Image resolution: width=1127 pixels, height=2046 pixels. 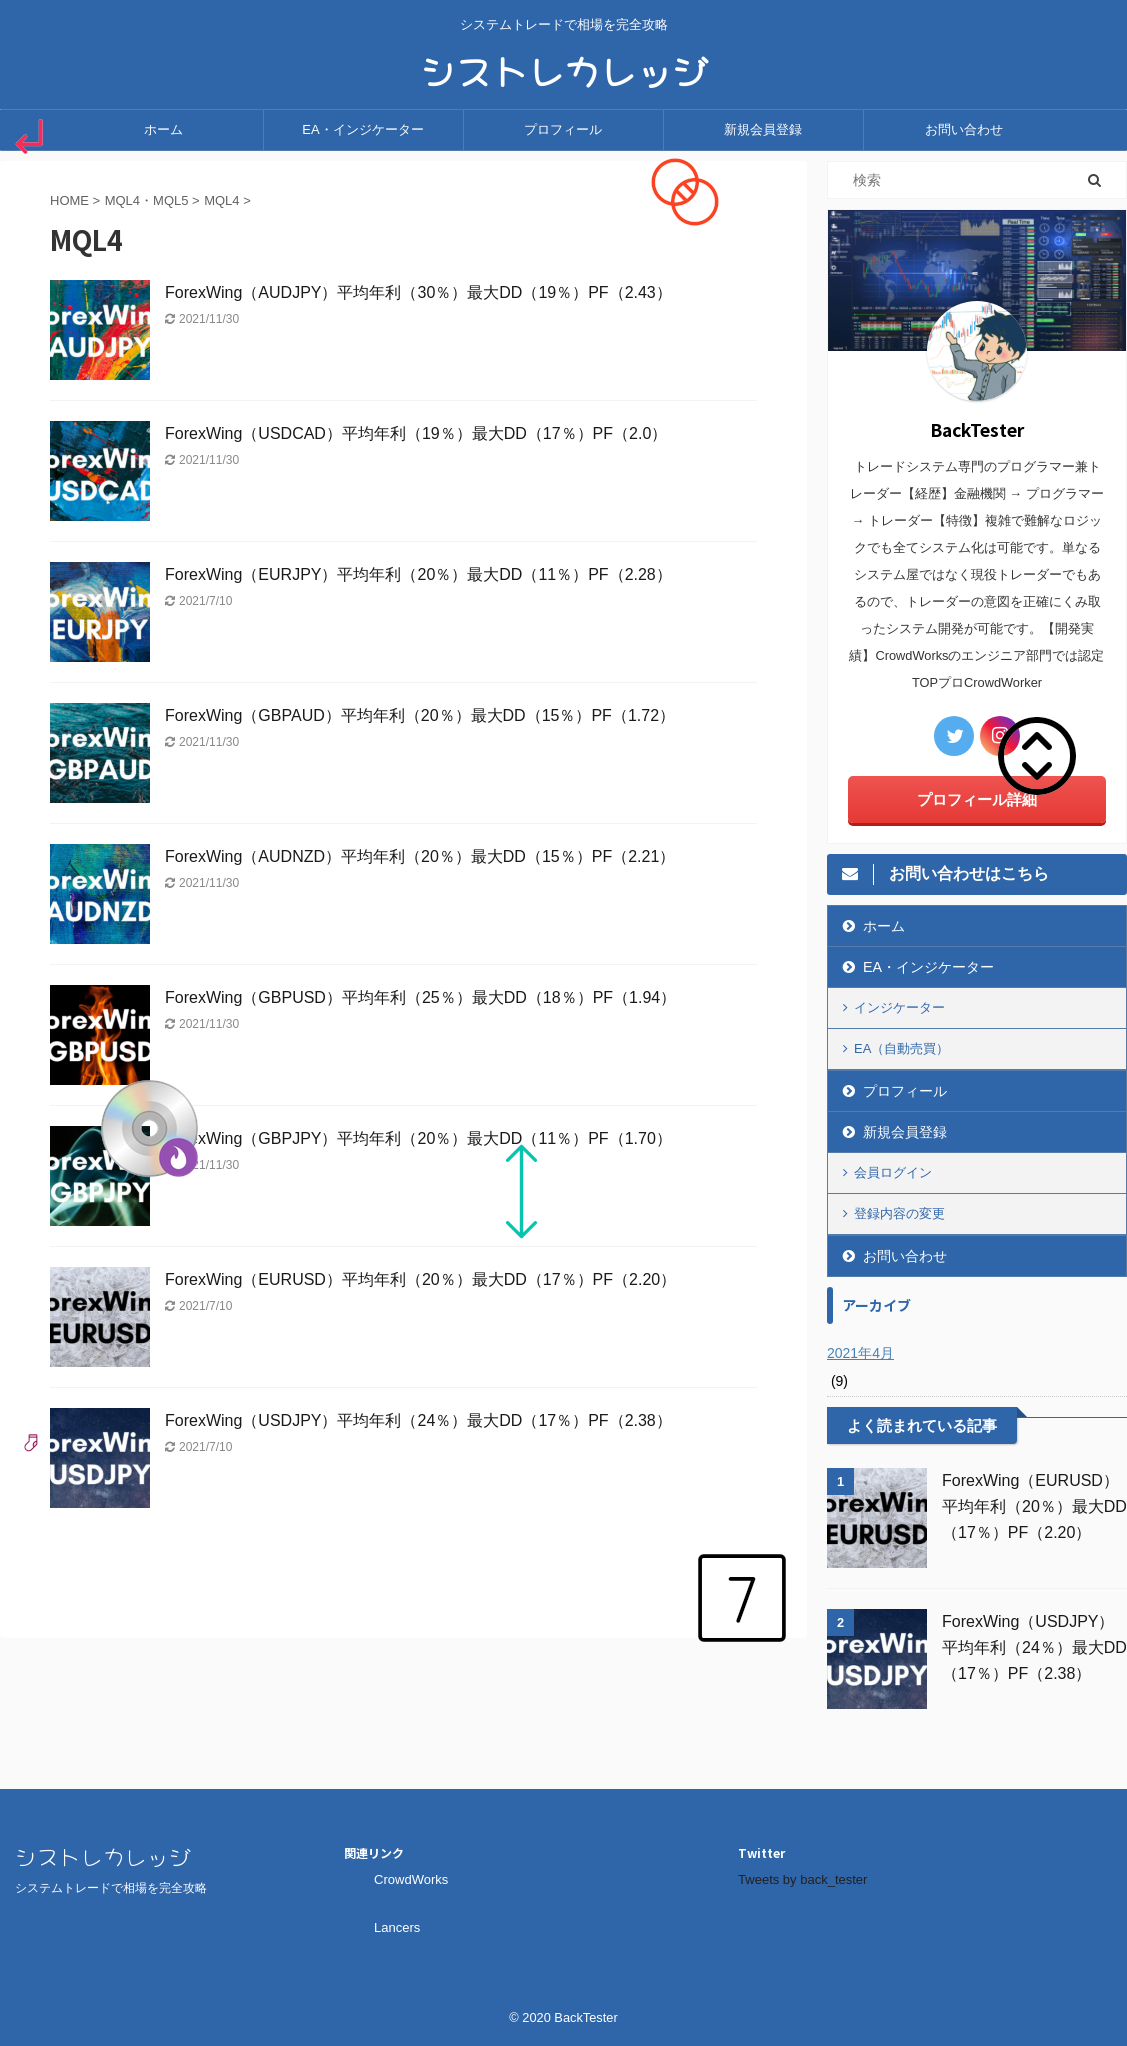 I want to click on adjust height or vertical size, so click(x=521, y=1191).